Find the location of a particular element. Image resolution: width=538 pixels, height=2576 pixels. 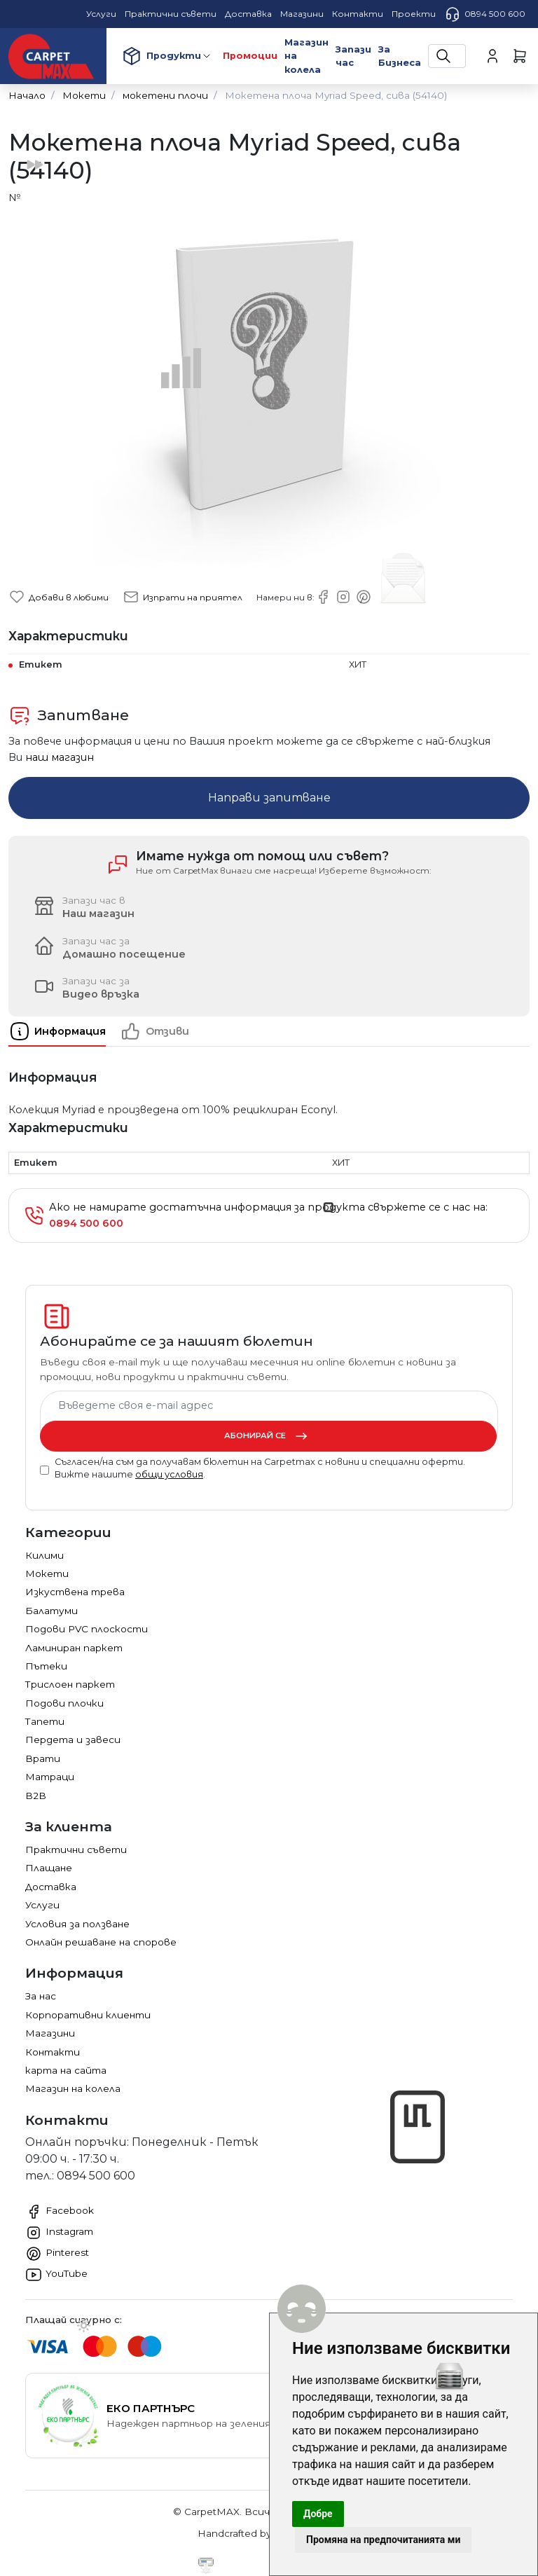

adjust display brightness settings is located at coordinates (83, 2325).